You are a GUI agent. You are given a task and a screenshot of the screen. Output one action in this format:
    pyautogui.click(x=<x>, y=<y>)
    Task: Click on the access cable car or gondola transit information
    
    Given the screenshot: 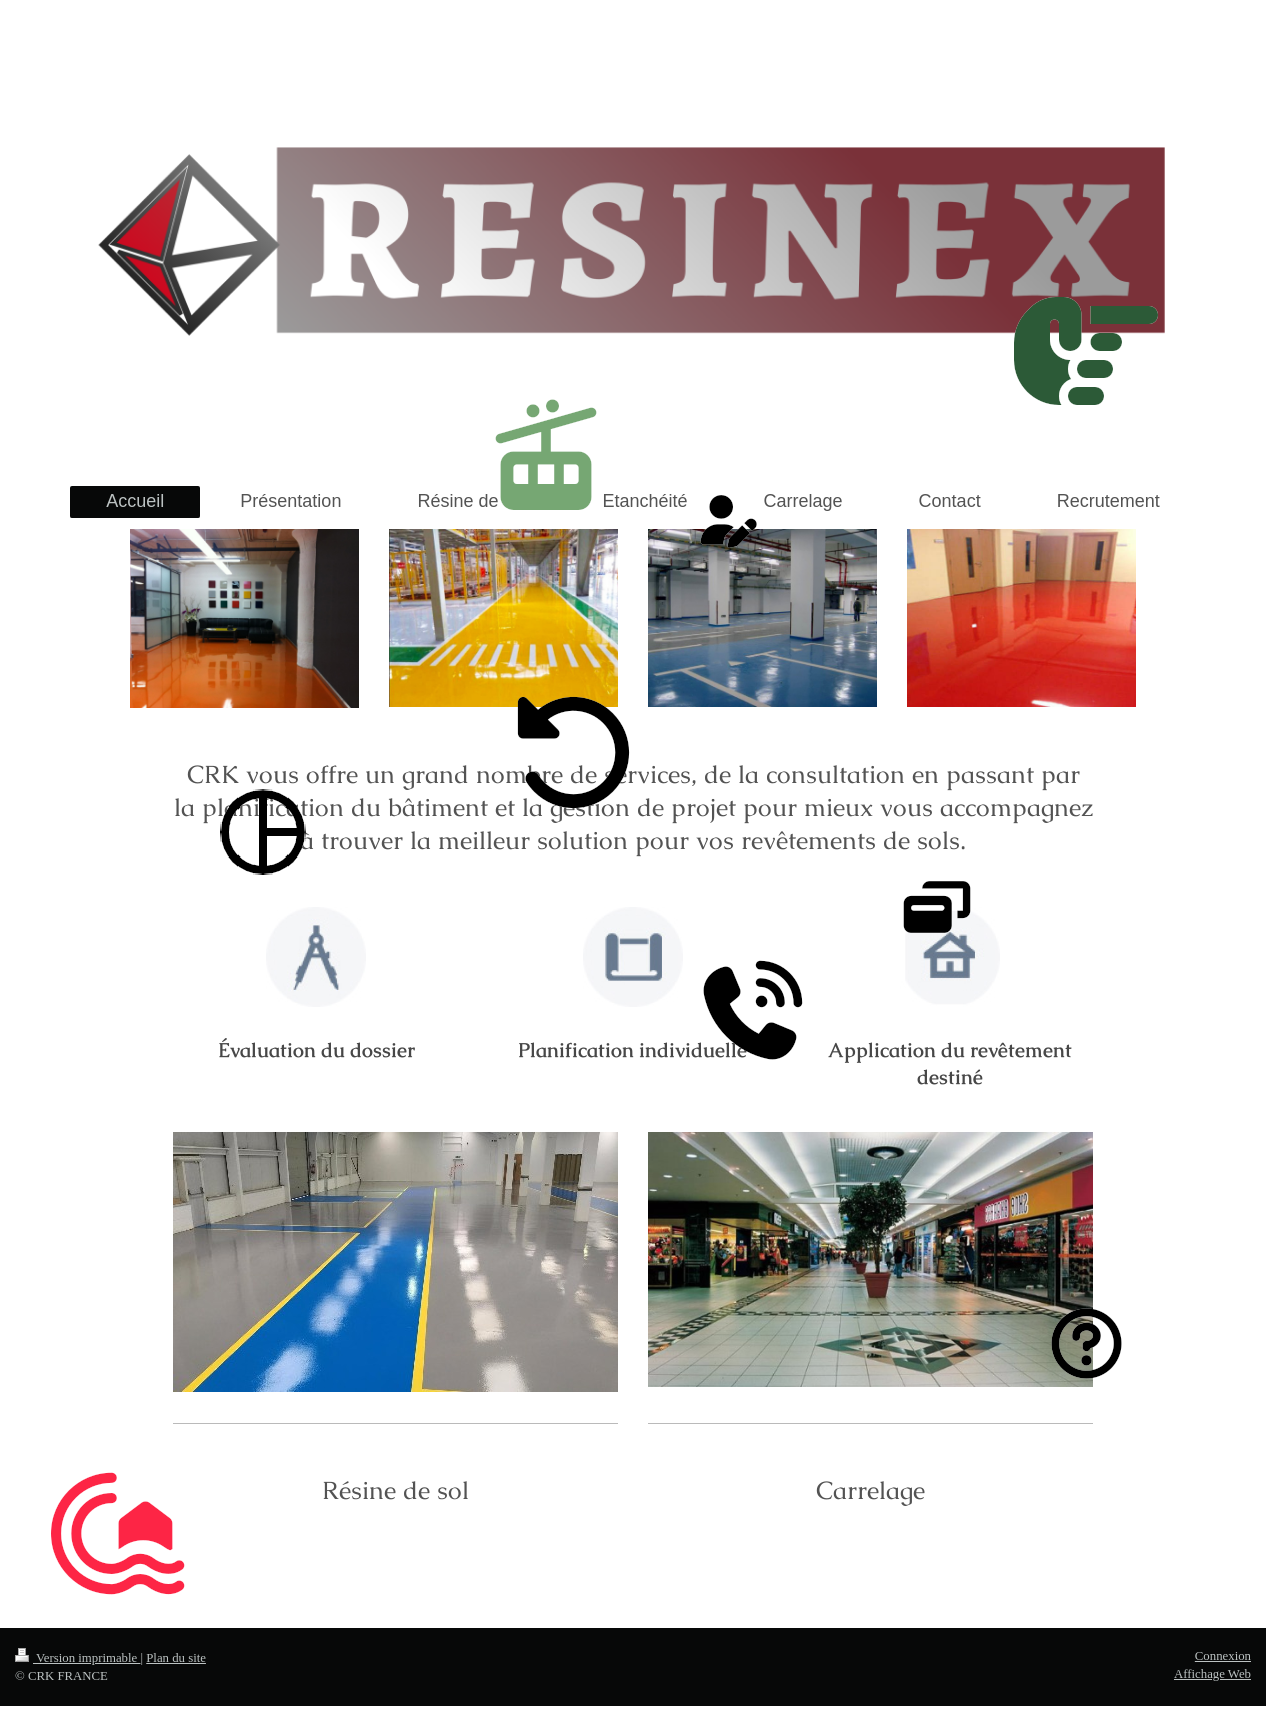 What is the action you would take?
    pyautogui.click(x=546, y=458)
    